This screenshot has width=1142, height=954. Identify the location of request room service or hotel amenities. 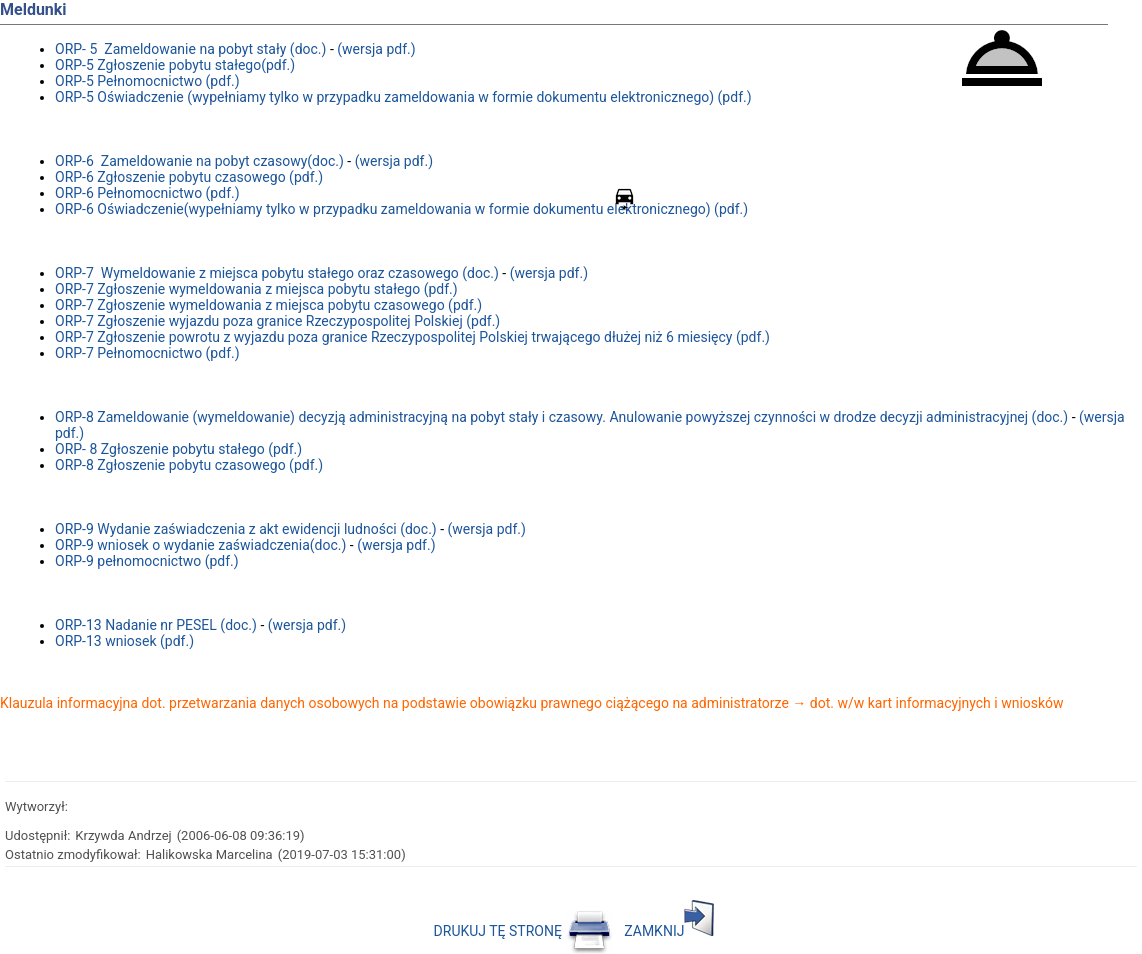
(1002, 58).